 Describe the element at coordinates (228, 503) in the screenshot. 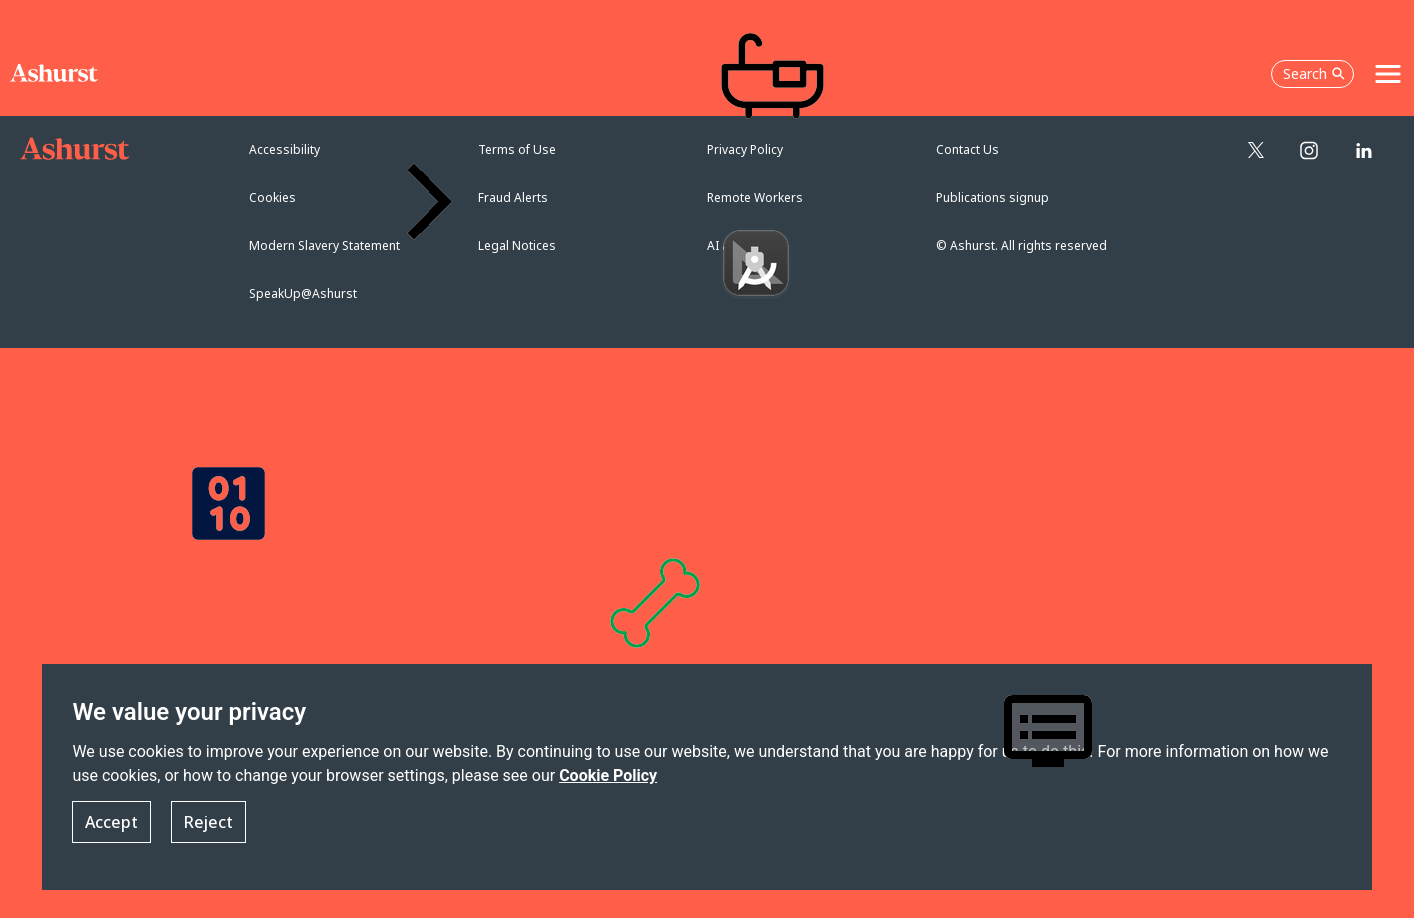

I see `view binary or raw data` at that location.